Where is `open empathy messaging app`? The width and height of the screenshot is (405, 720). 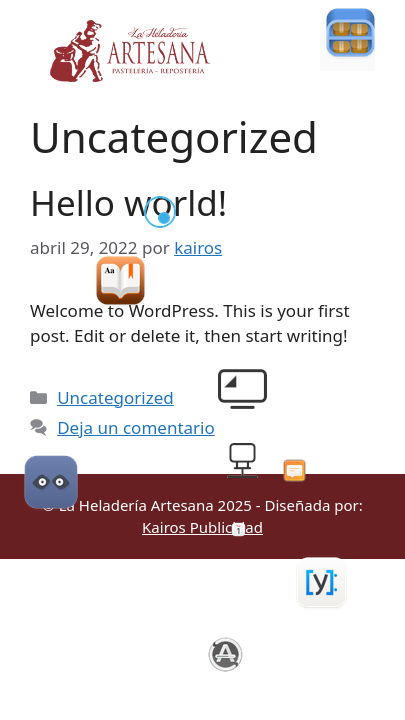 open empathy messaging app is located at coordinates (294, 470).